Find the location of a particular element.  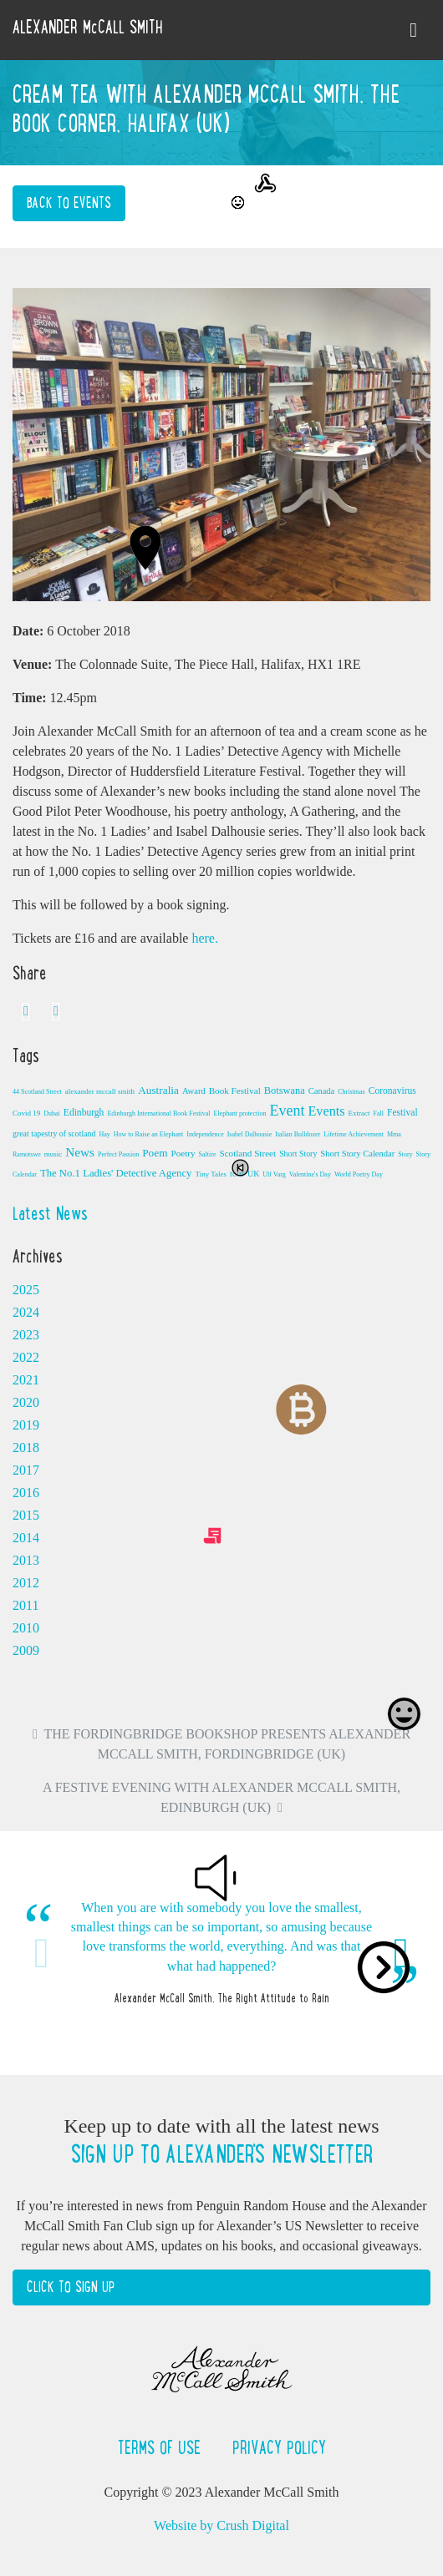

tag people in a photo is located at coordinates (404, 1713).